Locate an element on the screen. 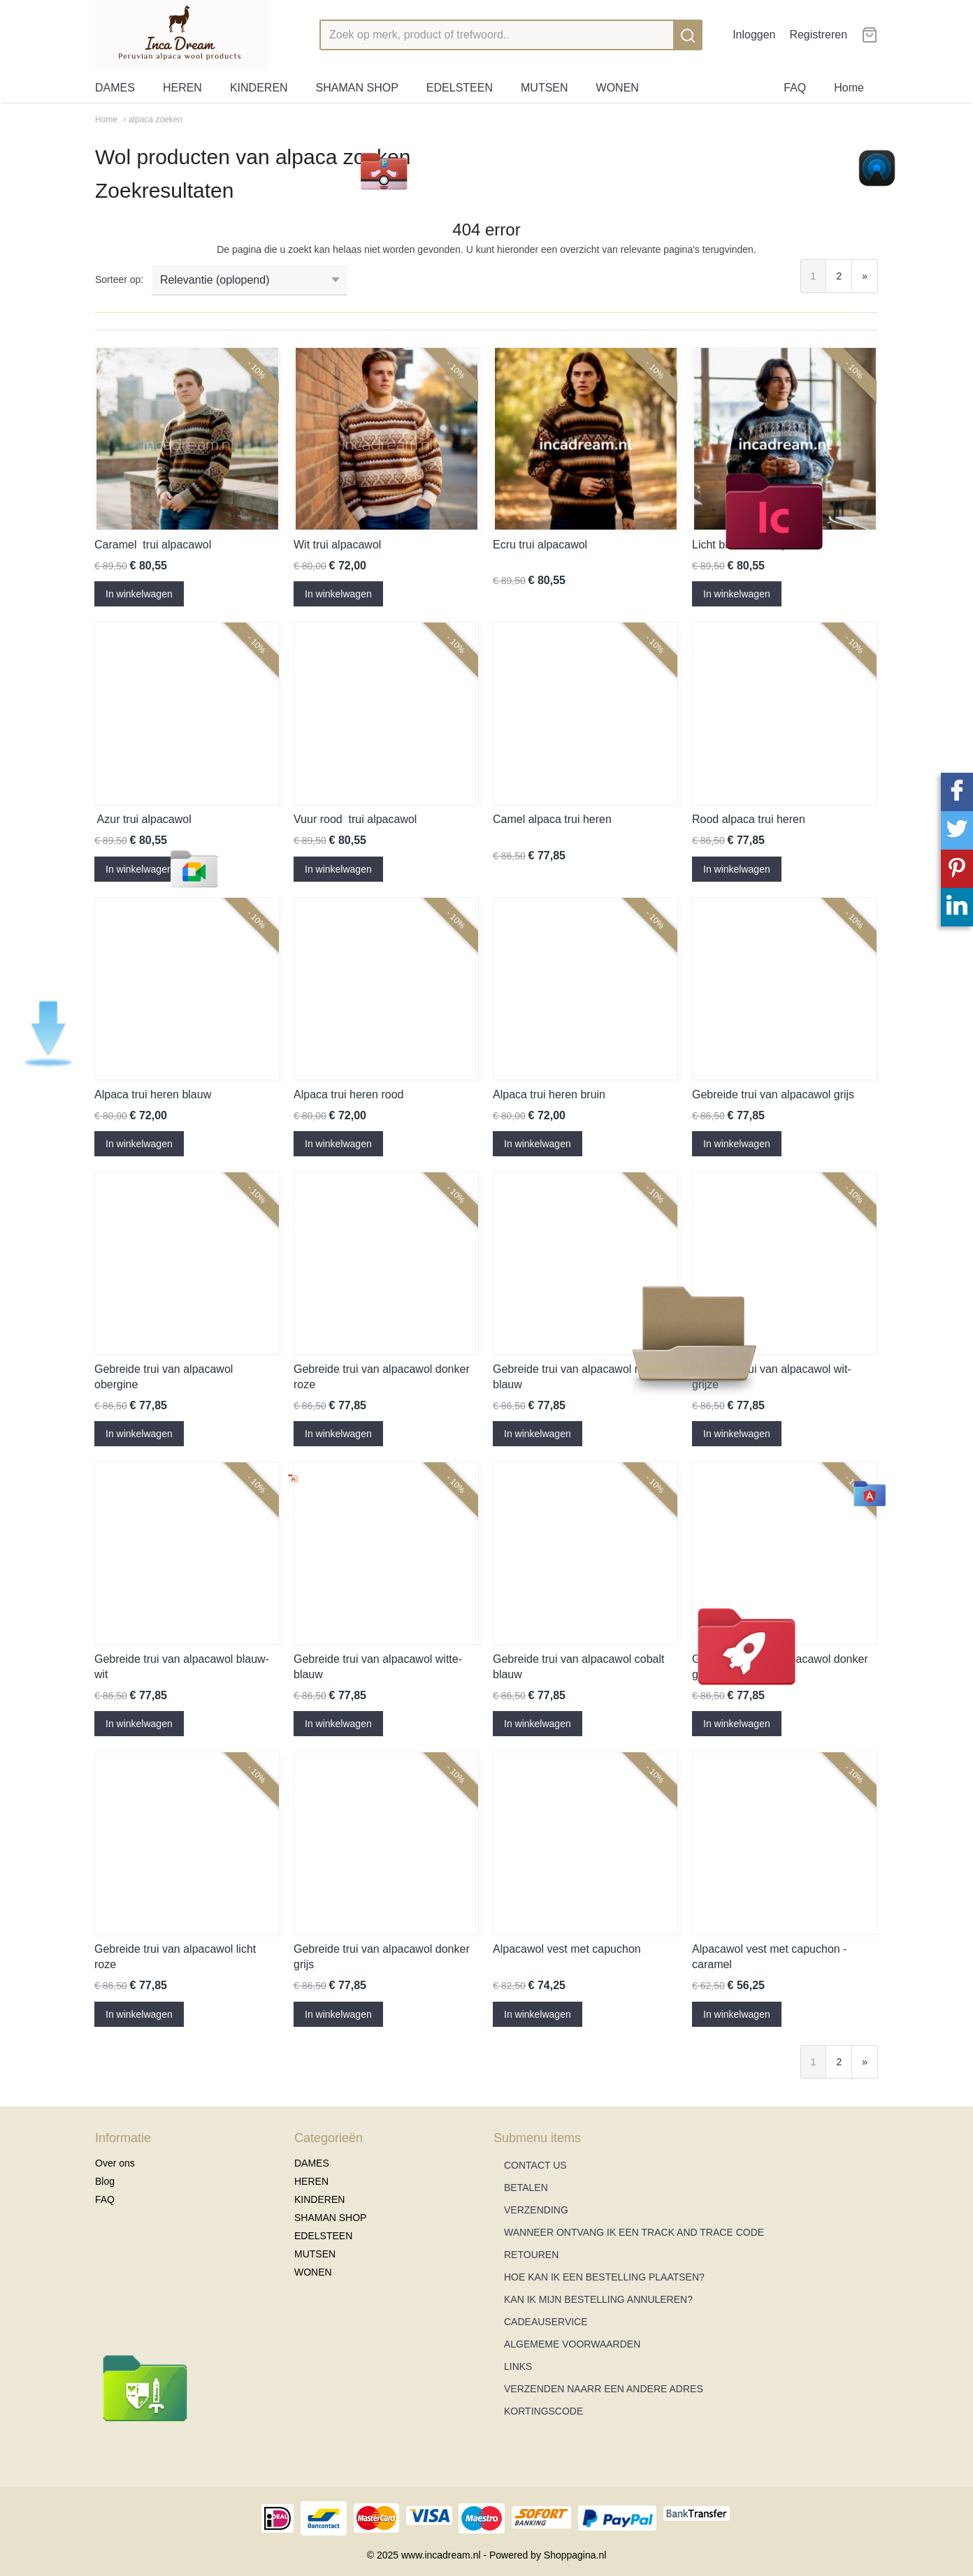 The image size is (973, 2576). open game development projects folder is located at coordinates (145, 2390).